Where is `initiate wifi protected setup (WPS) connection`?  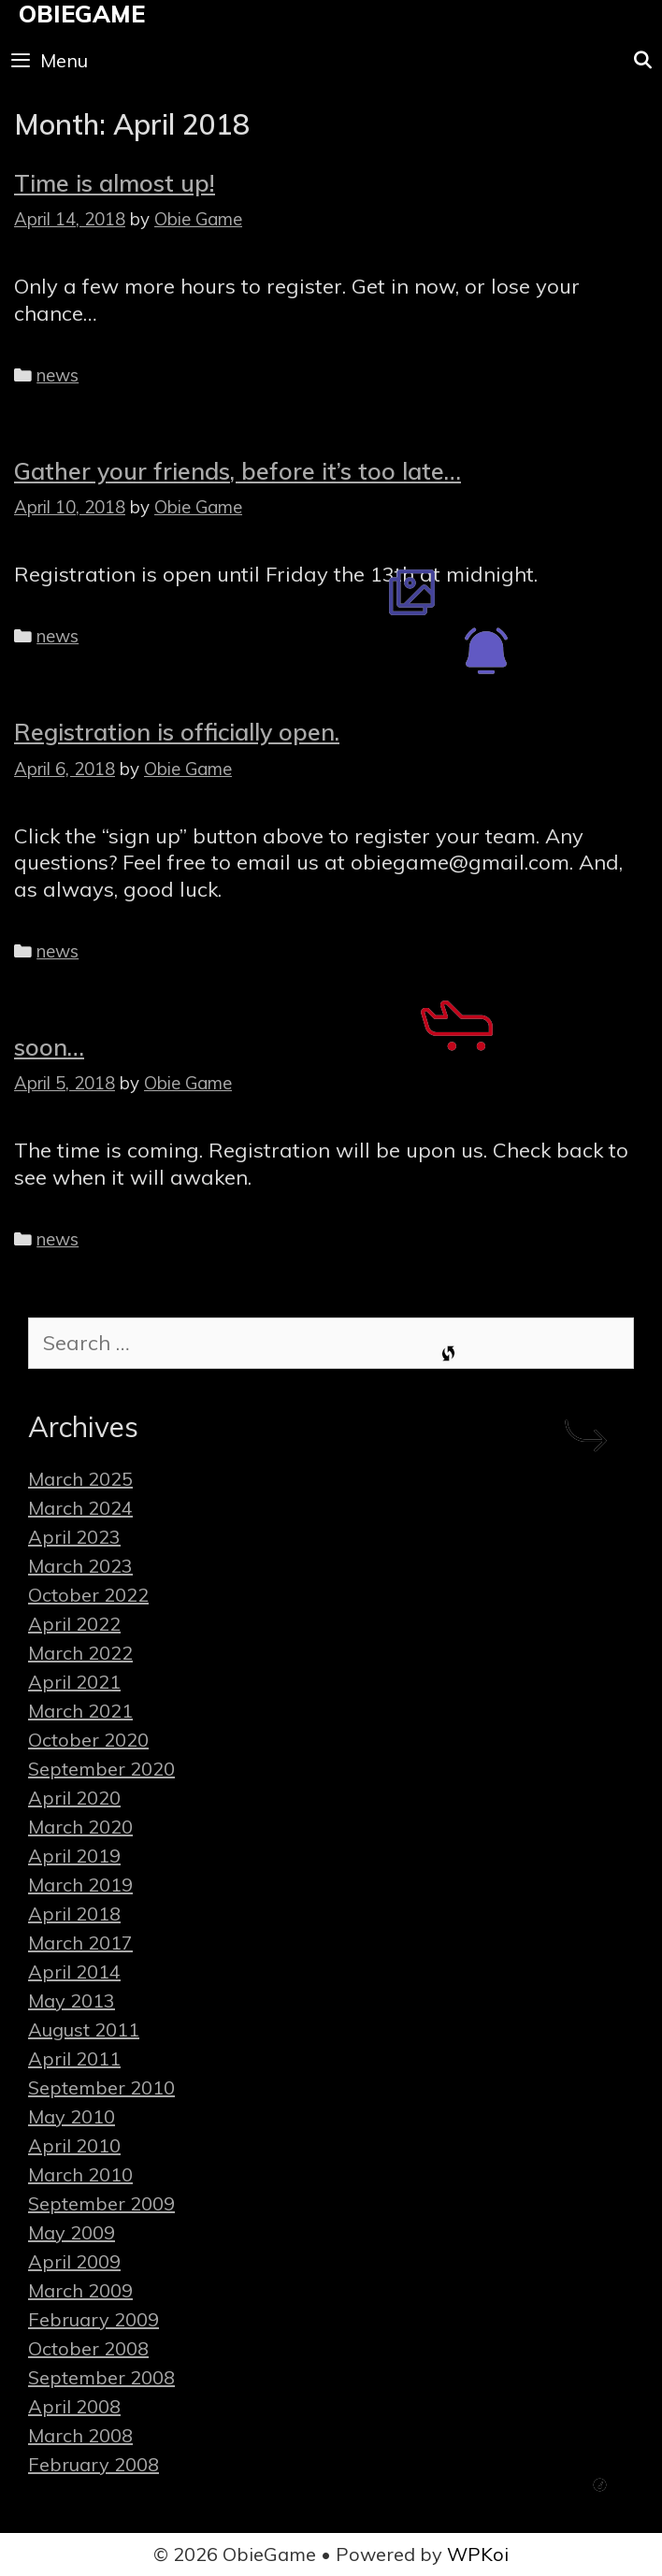
initiate wifi protected setup (WPS) connection is located at coordinates (448, 1353).